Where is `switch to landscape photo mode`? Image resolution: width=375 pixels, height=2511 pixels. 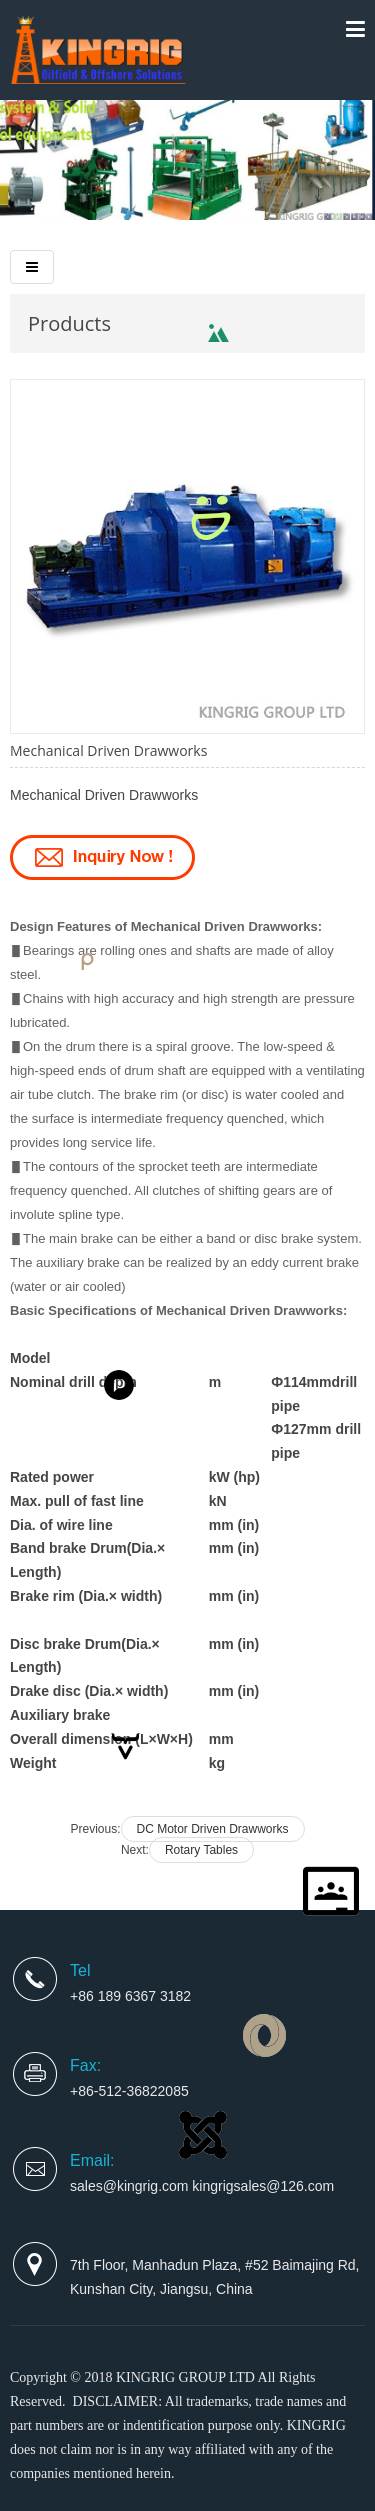
switch to landscape photo mode is located at coordinates (218, 333).